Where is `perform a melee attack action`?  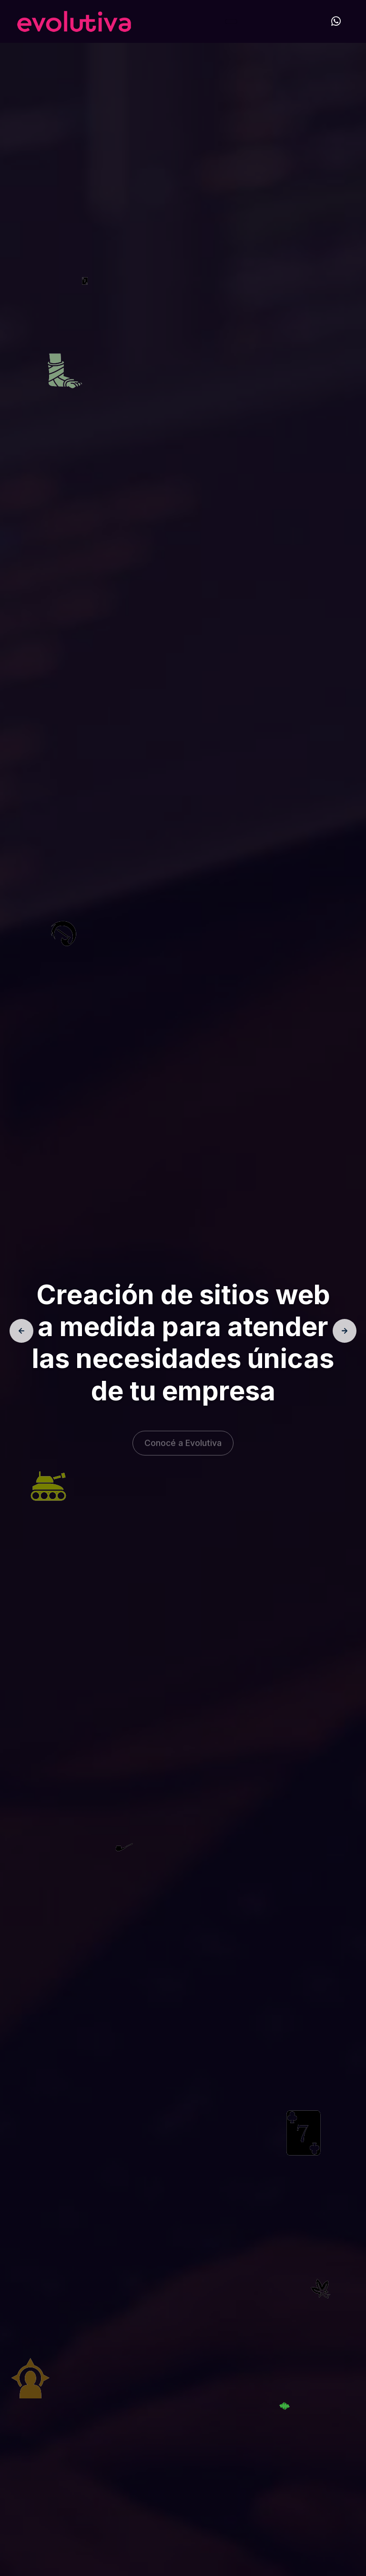
perform a melee attack action is located at coordinates (63, 933).